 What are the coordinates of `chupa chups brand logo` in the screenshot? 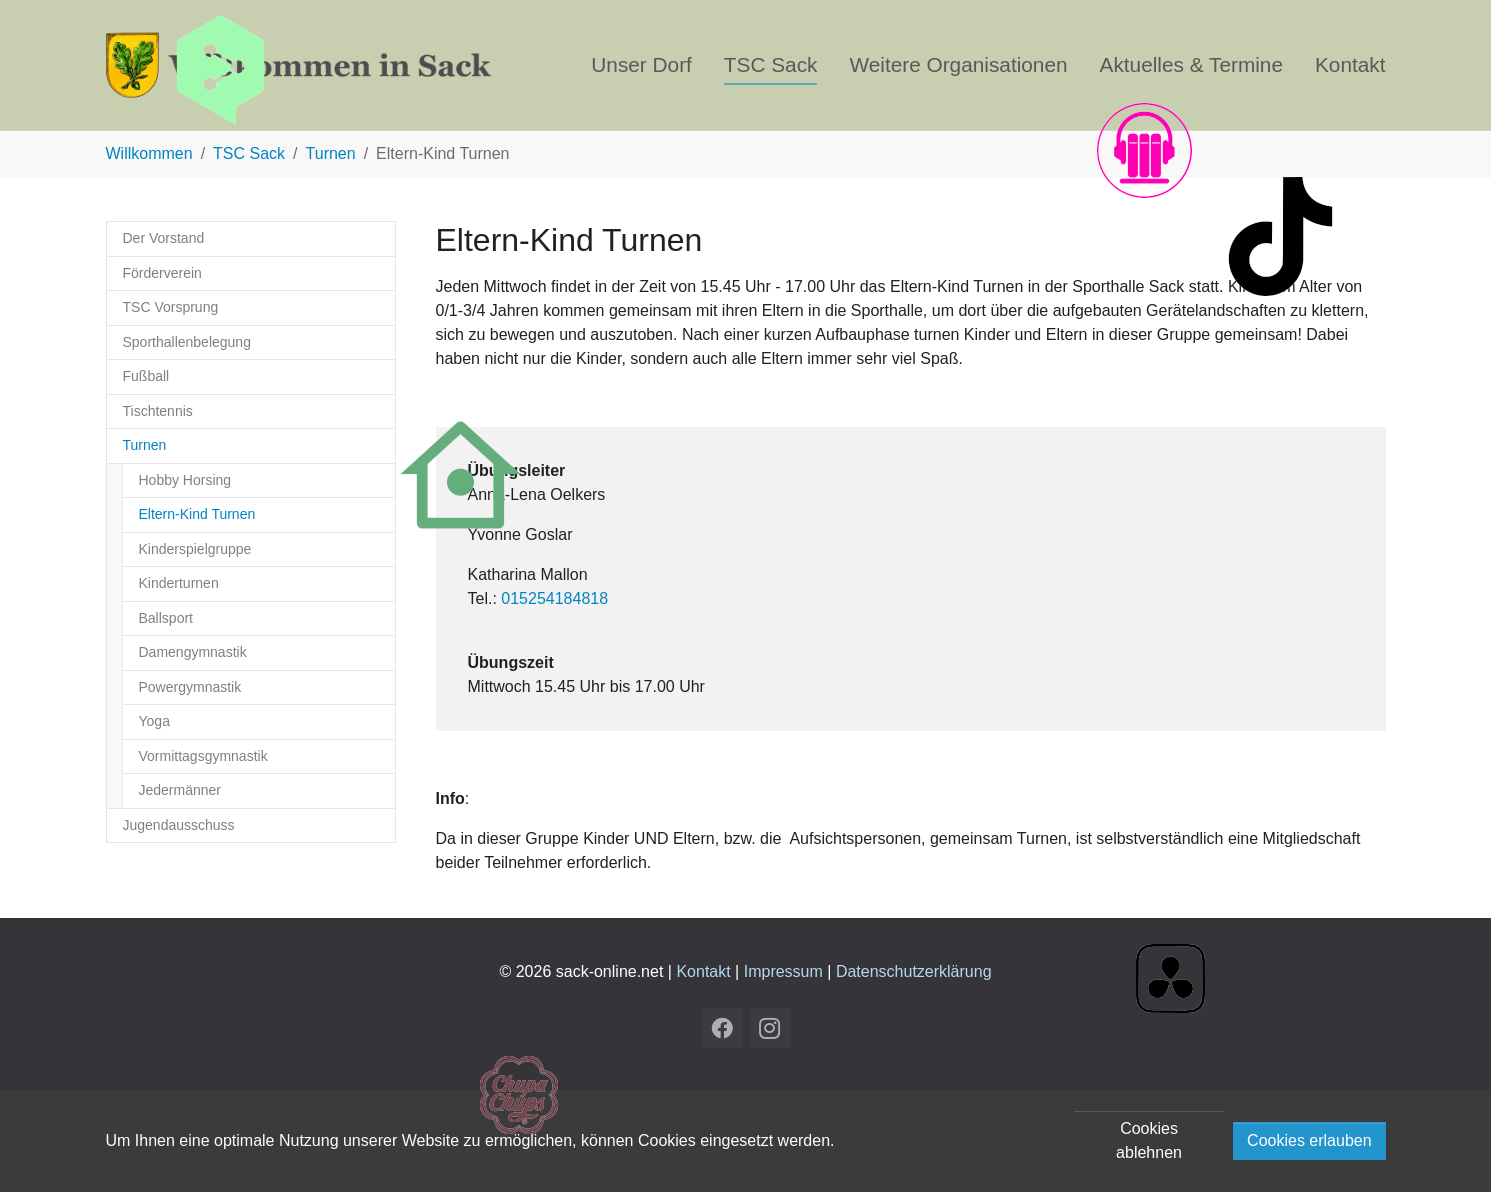 It's located at (519, 1095).